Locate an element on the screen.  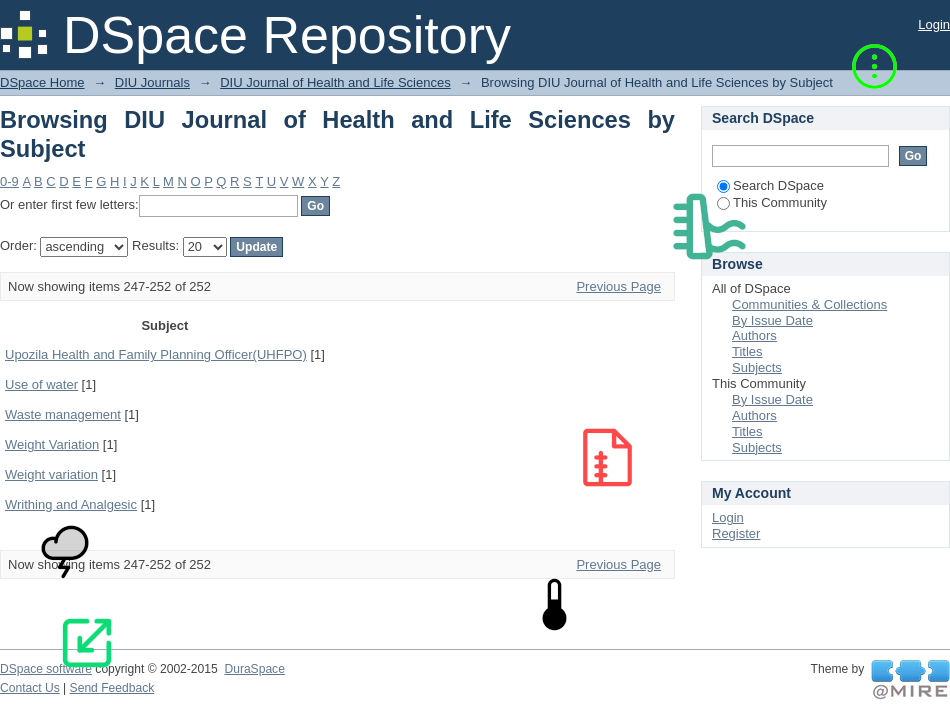
access compressed or archived files is located at coordinates (607, 457).